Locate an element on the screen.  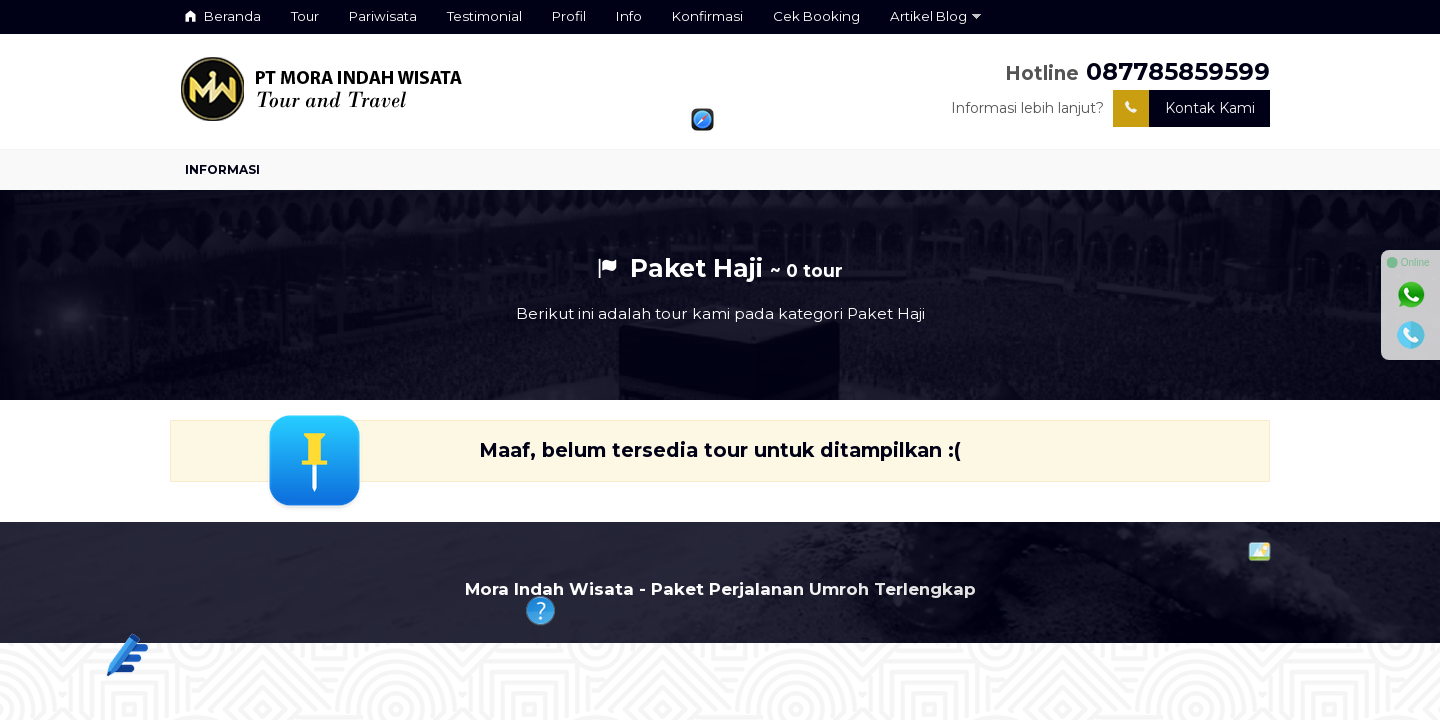
open pinapp for saving and organizing pins is located at coordinates (314, 460).